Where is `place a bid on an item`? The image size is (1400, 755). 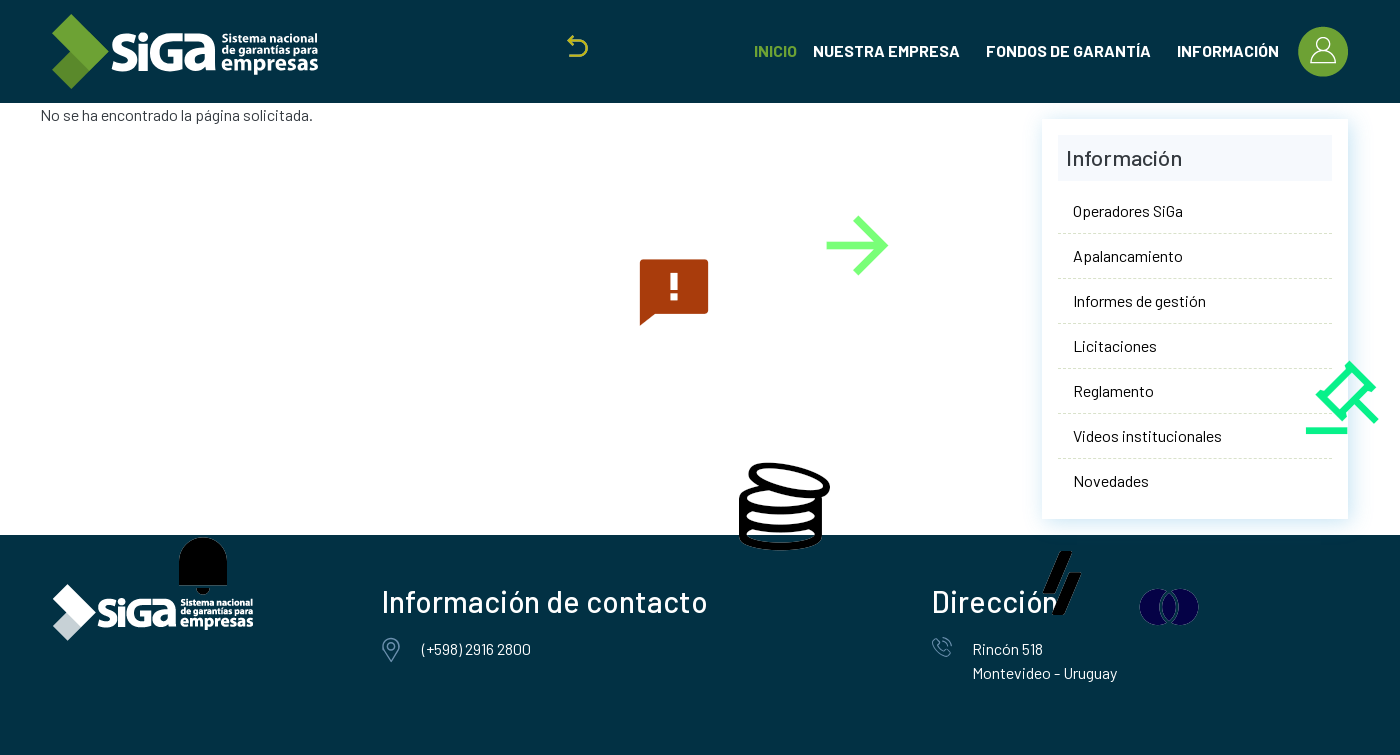 place a bid on an item is located at coordinates (1340, 399).